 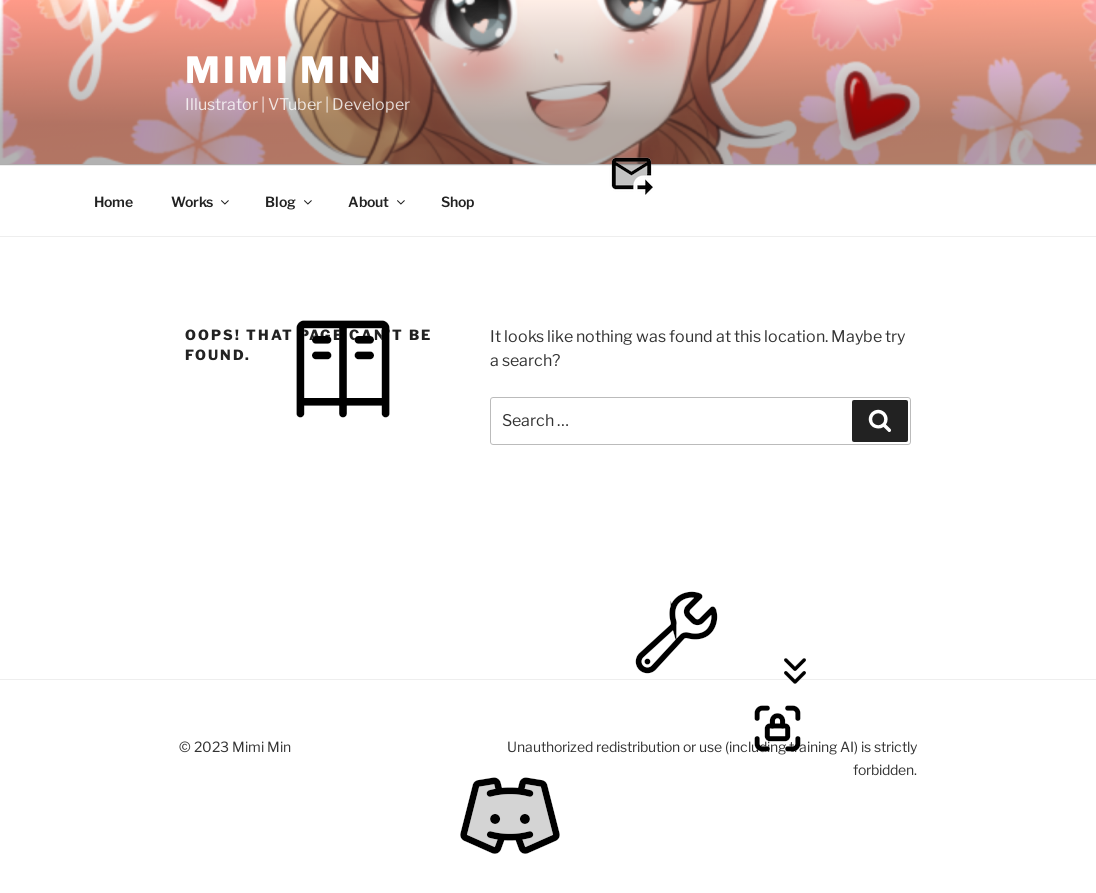 What do you see at coordinates (631, 173) in the screenshot?
I see `forward an email to another recipient` at bounding box center [631, 173].